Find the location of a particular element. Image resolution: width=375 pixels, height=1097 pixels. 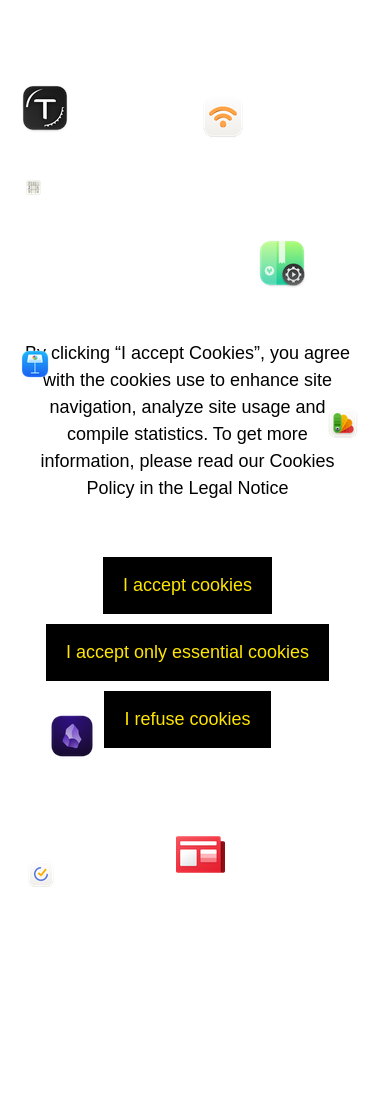

open sk1 color picker application is located at coordinates (343, 423).